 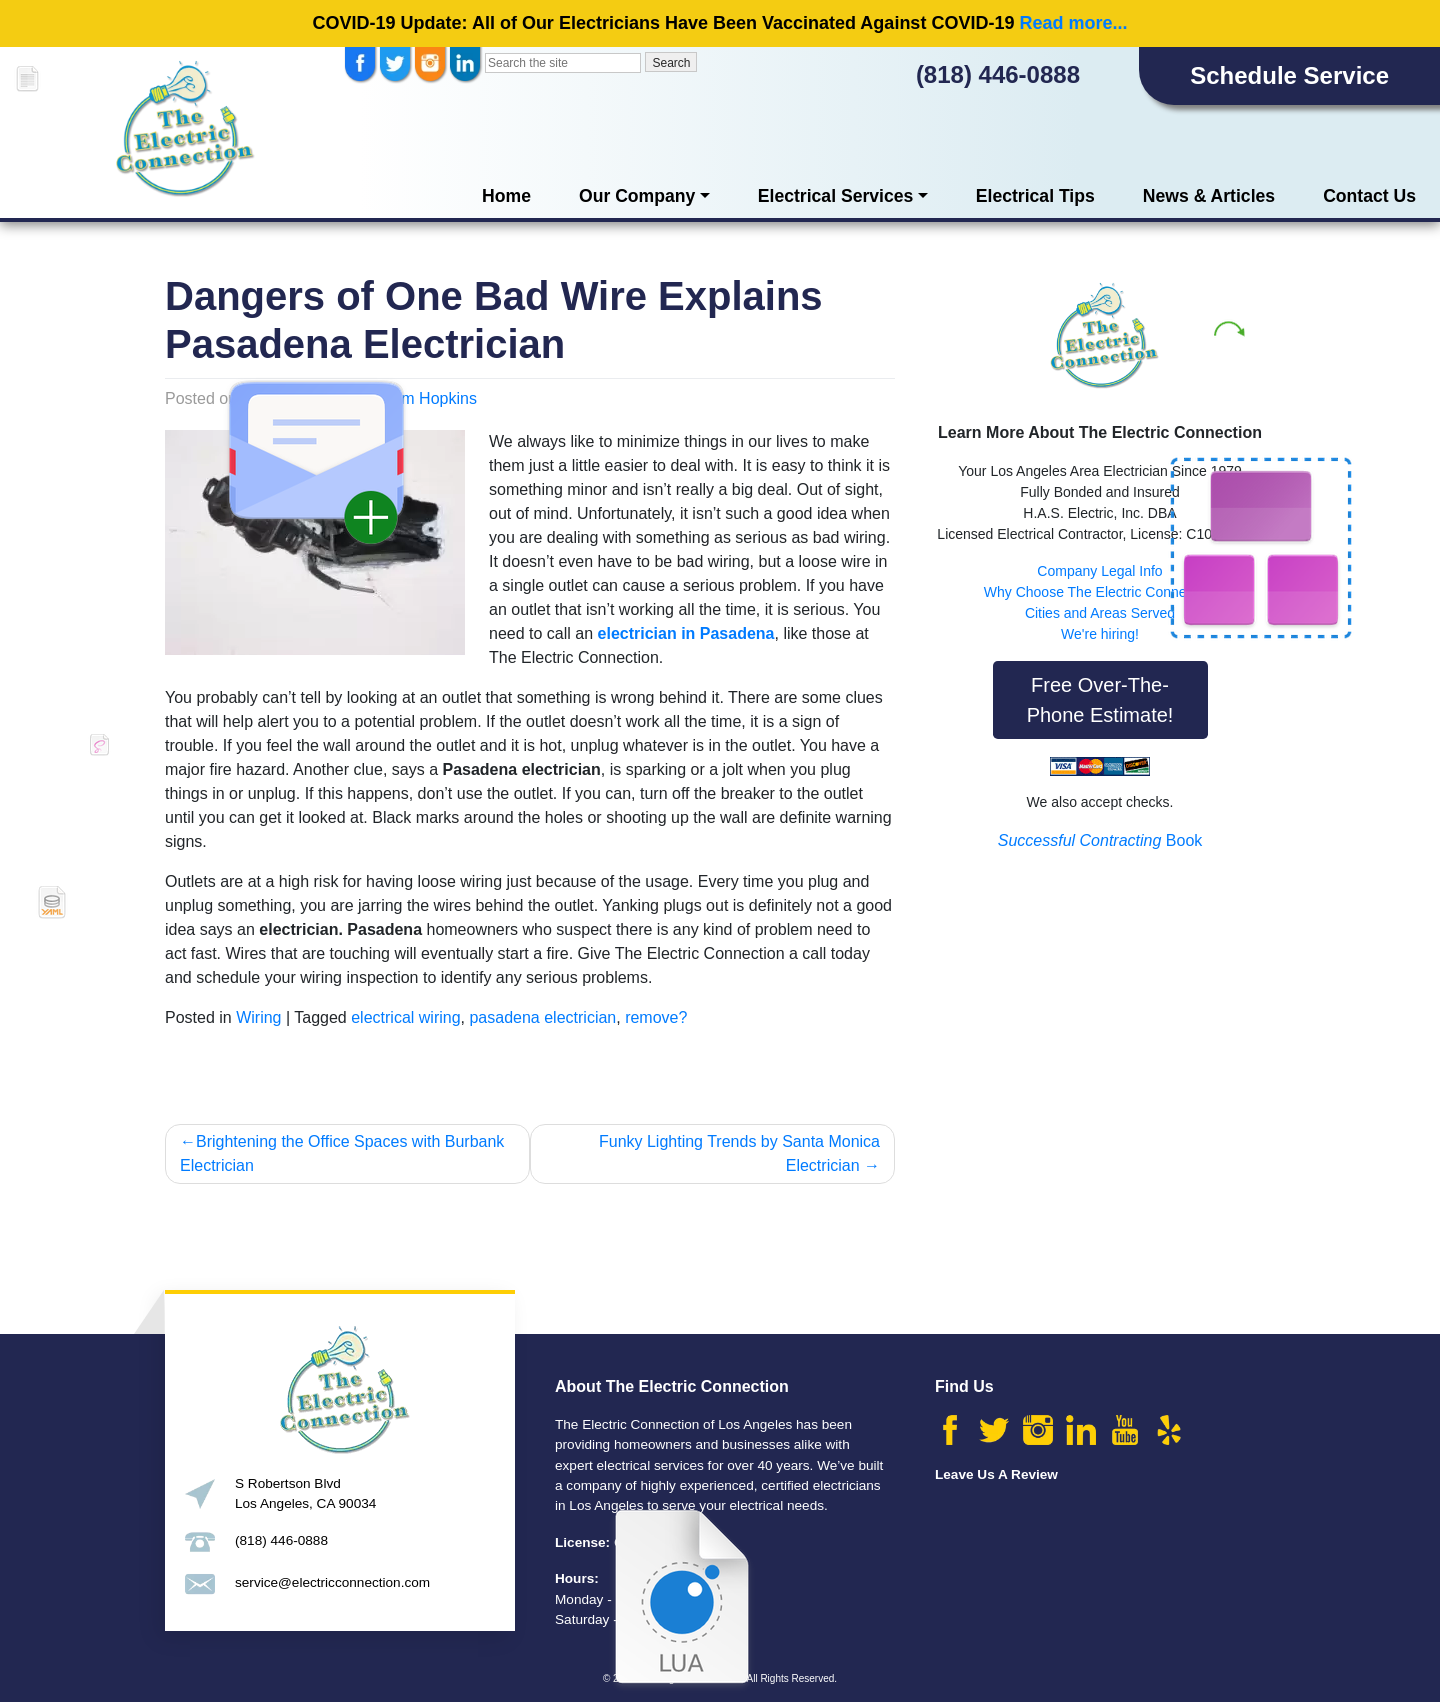 What do you see at coordinates (99, 744) in the screenshot?
I see `indicates a sass stylesheet file` at bounding box center [99, 744].